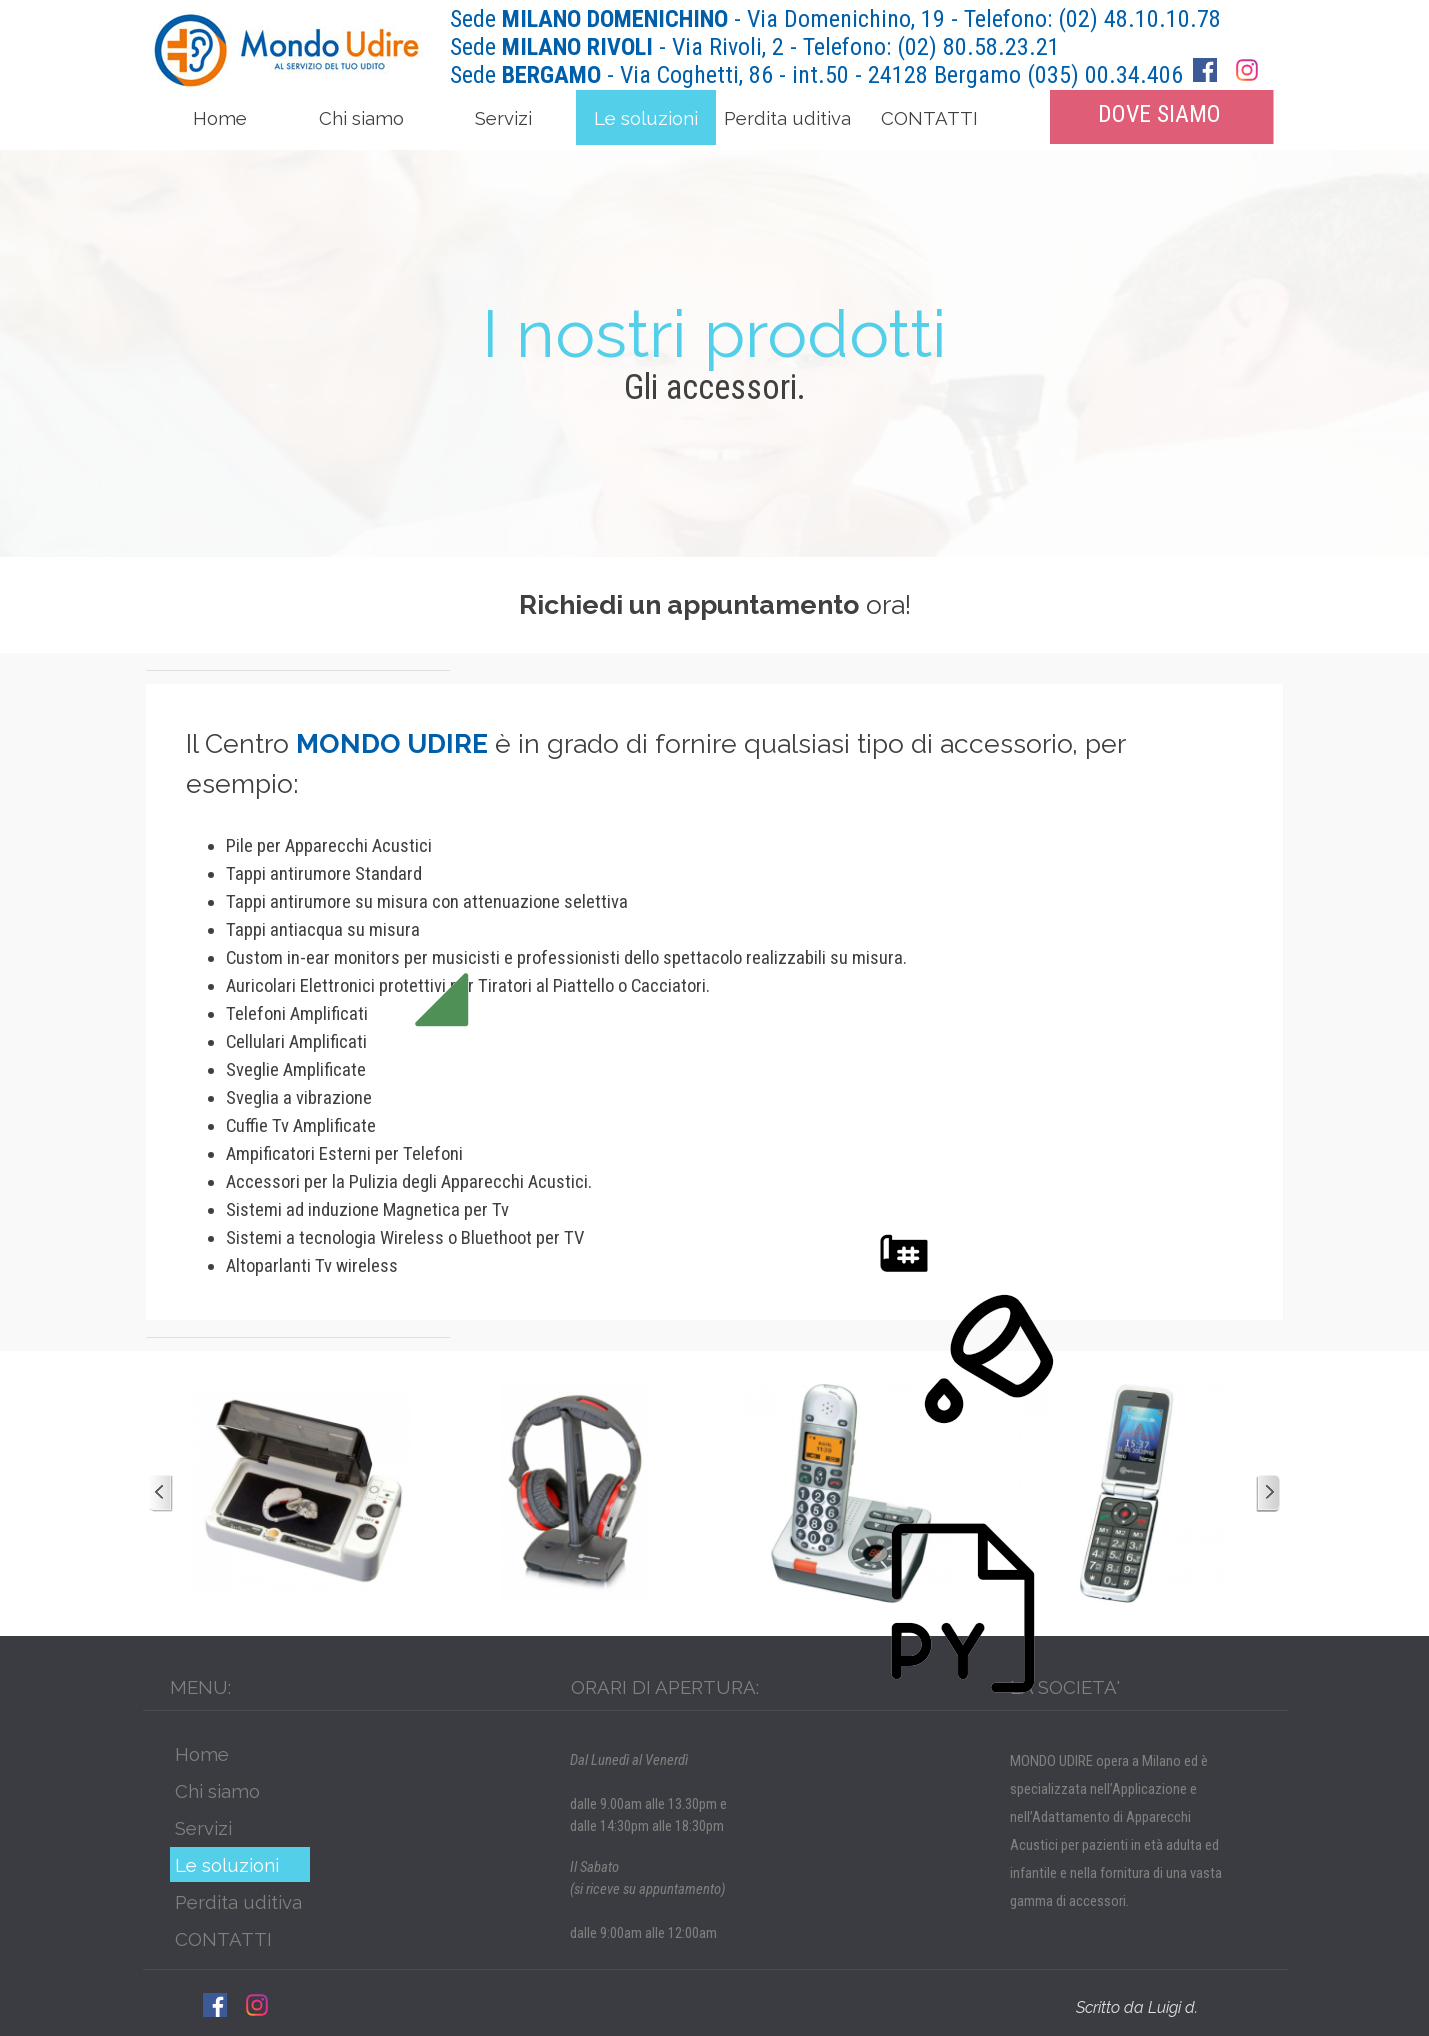 The height and width of the screenshot is (2036, 1429). What do you see at coordinates (904, 1255) in the screenshot?
I see `view project blueprints or technical documents` at bounding box center [904, 1255].